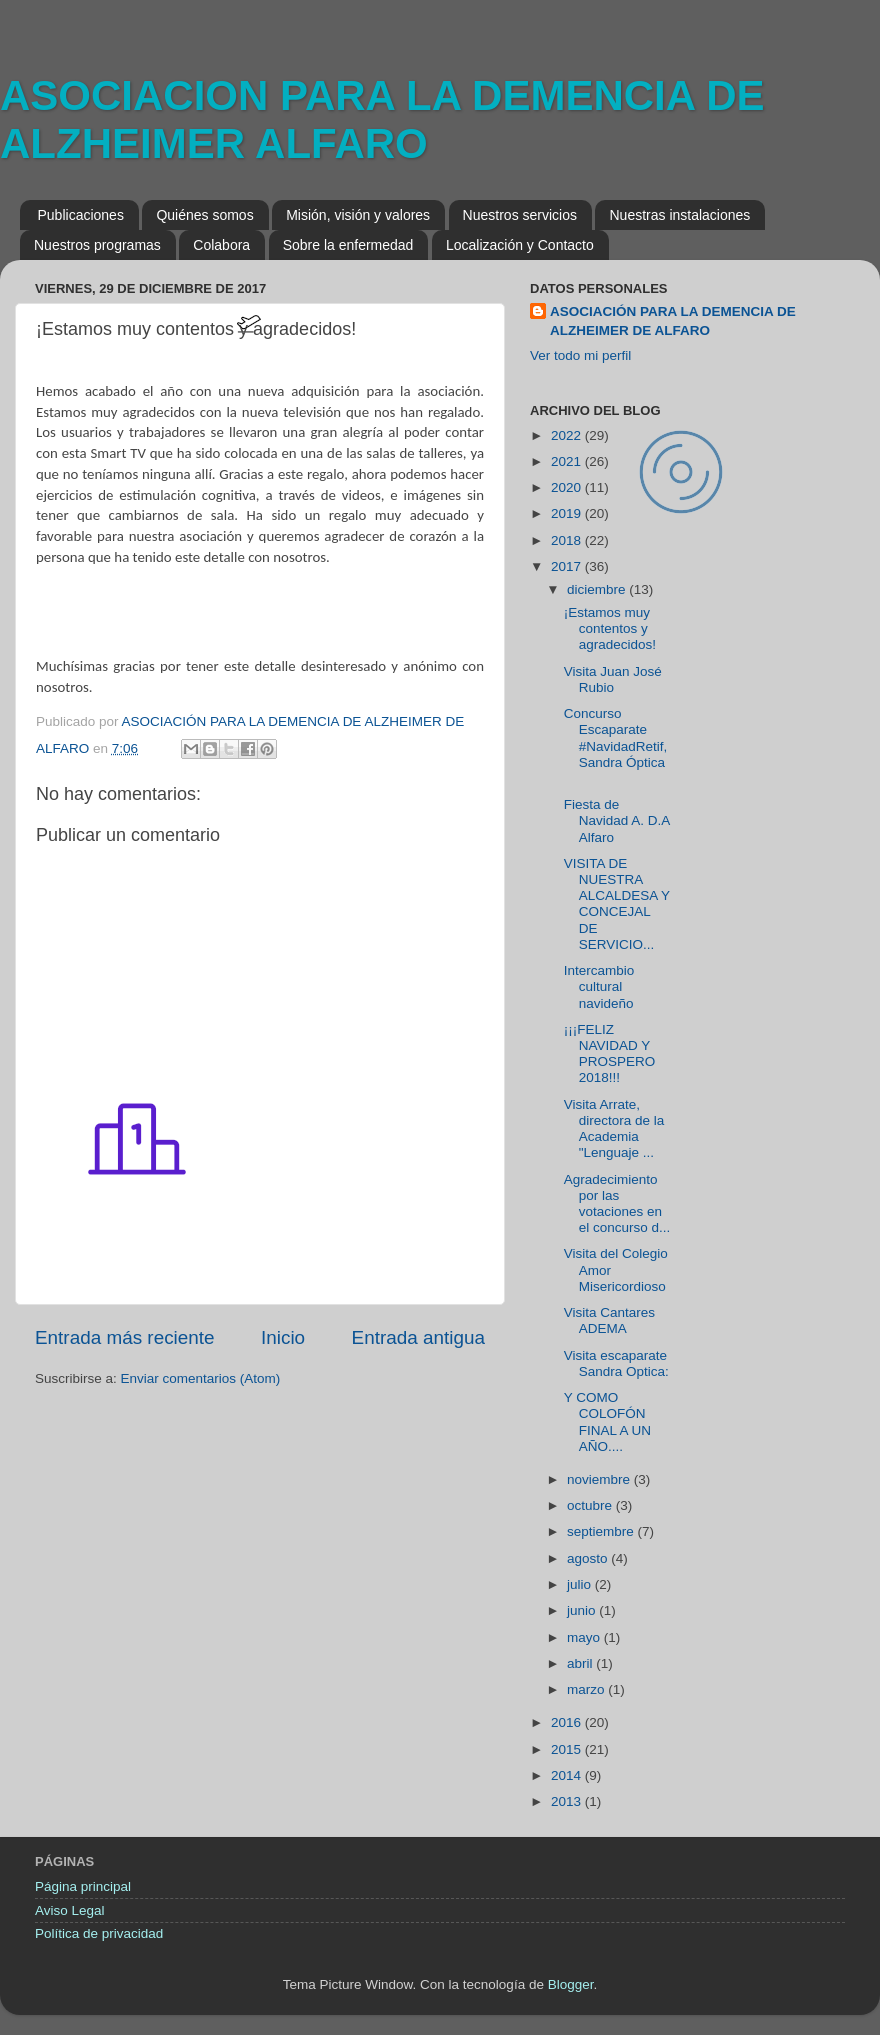 This screenshot has height=2035, width=880. I want to click on flight departure status, so click(249, 323).